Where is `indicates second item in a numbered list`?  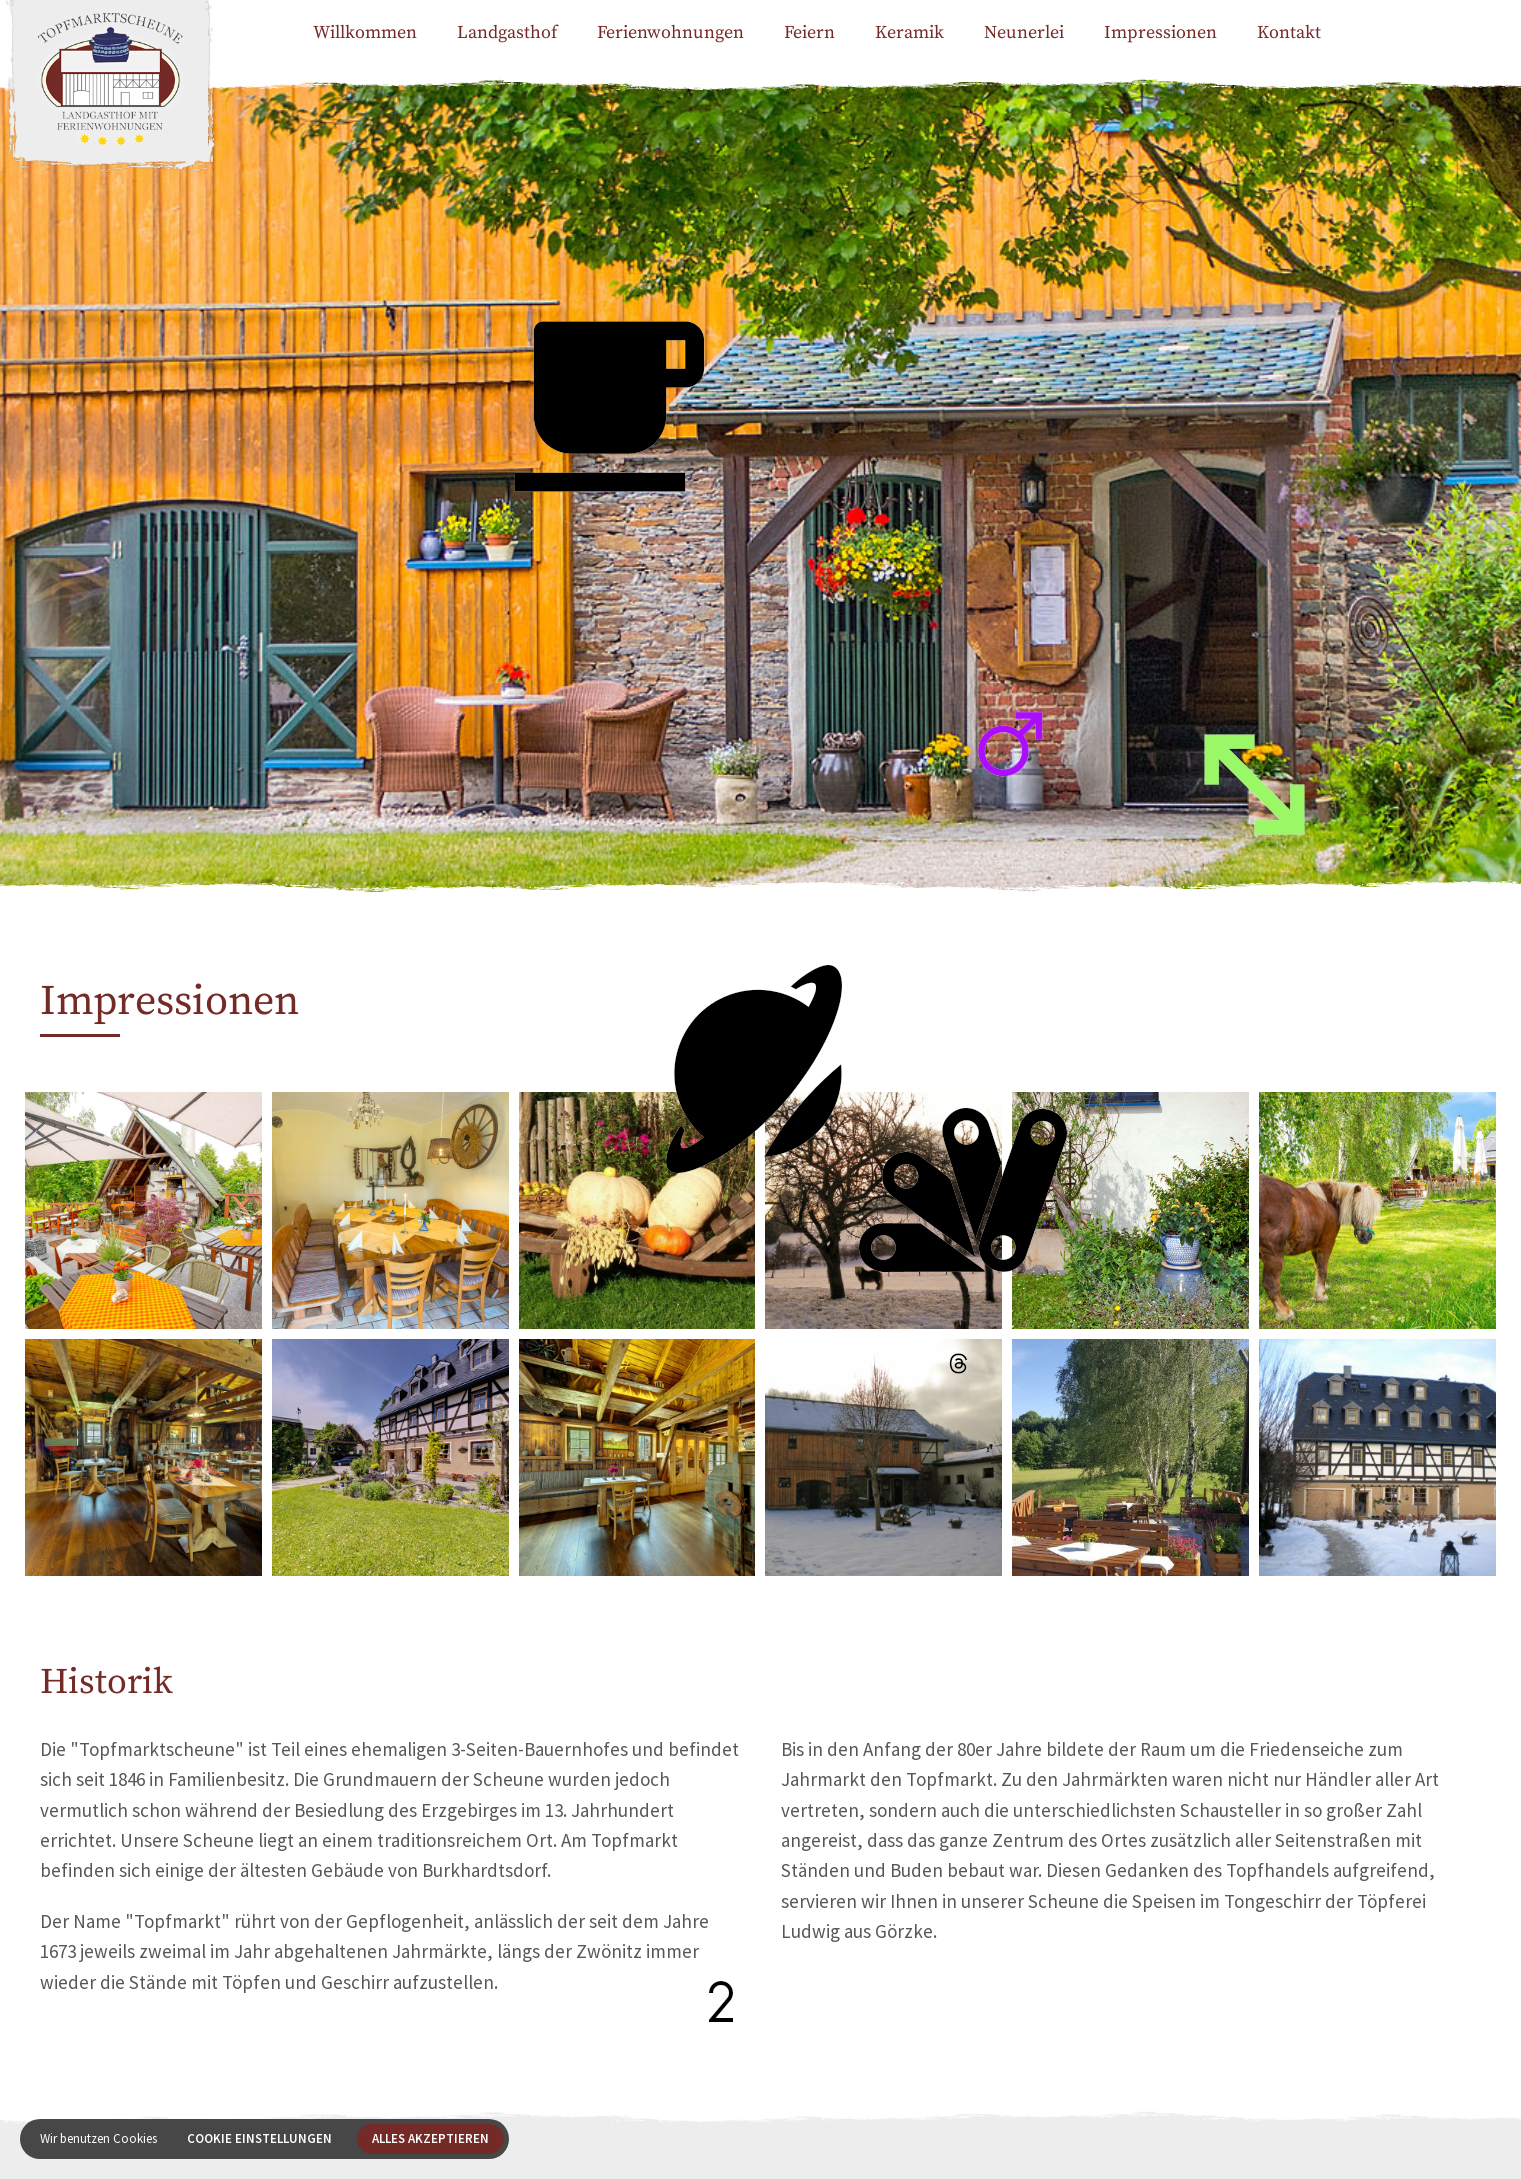 indicates second item in a numbered list is located at coordinates (721, 2002).